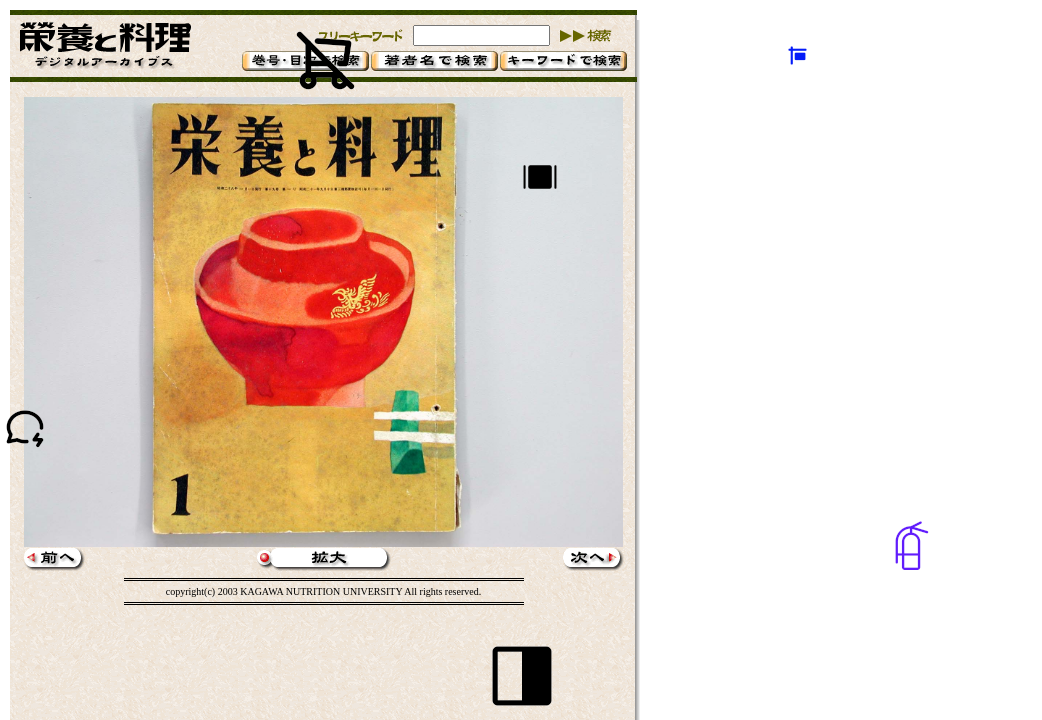 This screenshot has height=720, width=1042. I want to click on start a slideshow presentation, so click(540, 177).